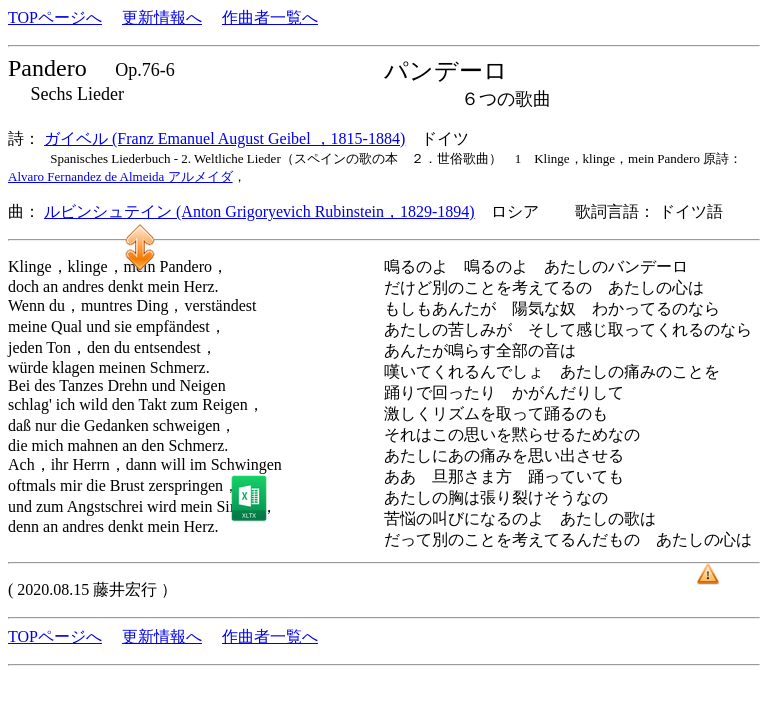 The image size is (768, 720). Describe the element at coordinates (249, 499) in the screenshot. I see `excel spreadsheet template file` at that location.